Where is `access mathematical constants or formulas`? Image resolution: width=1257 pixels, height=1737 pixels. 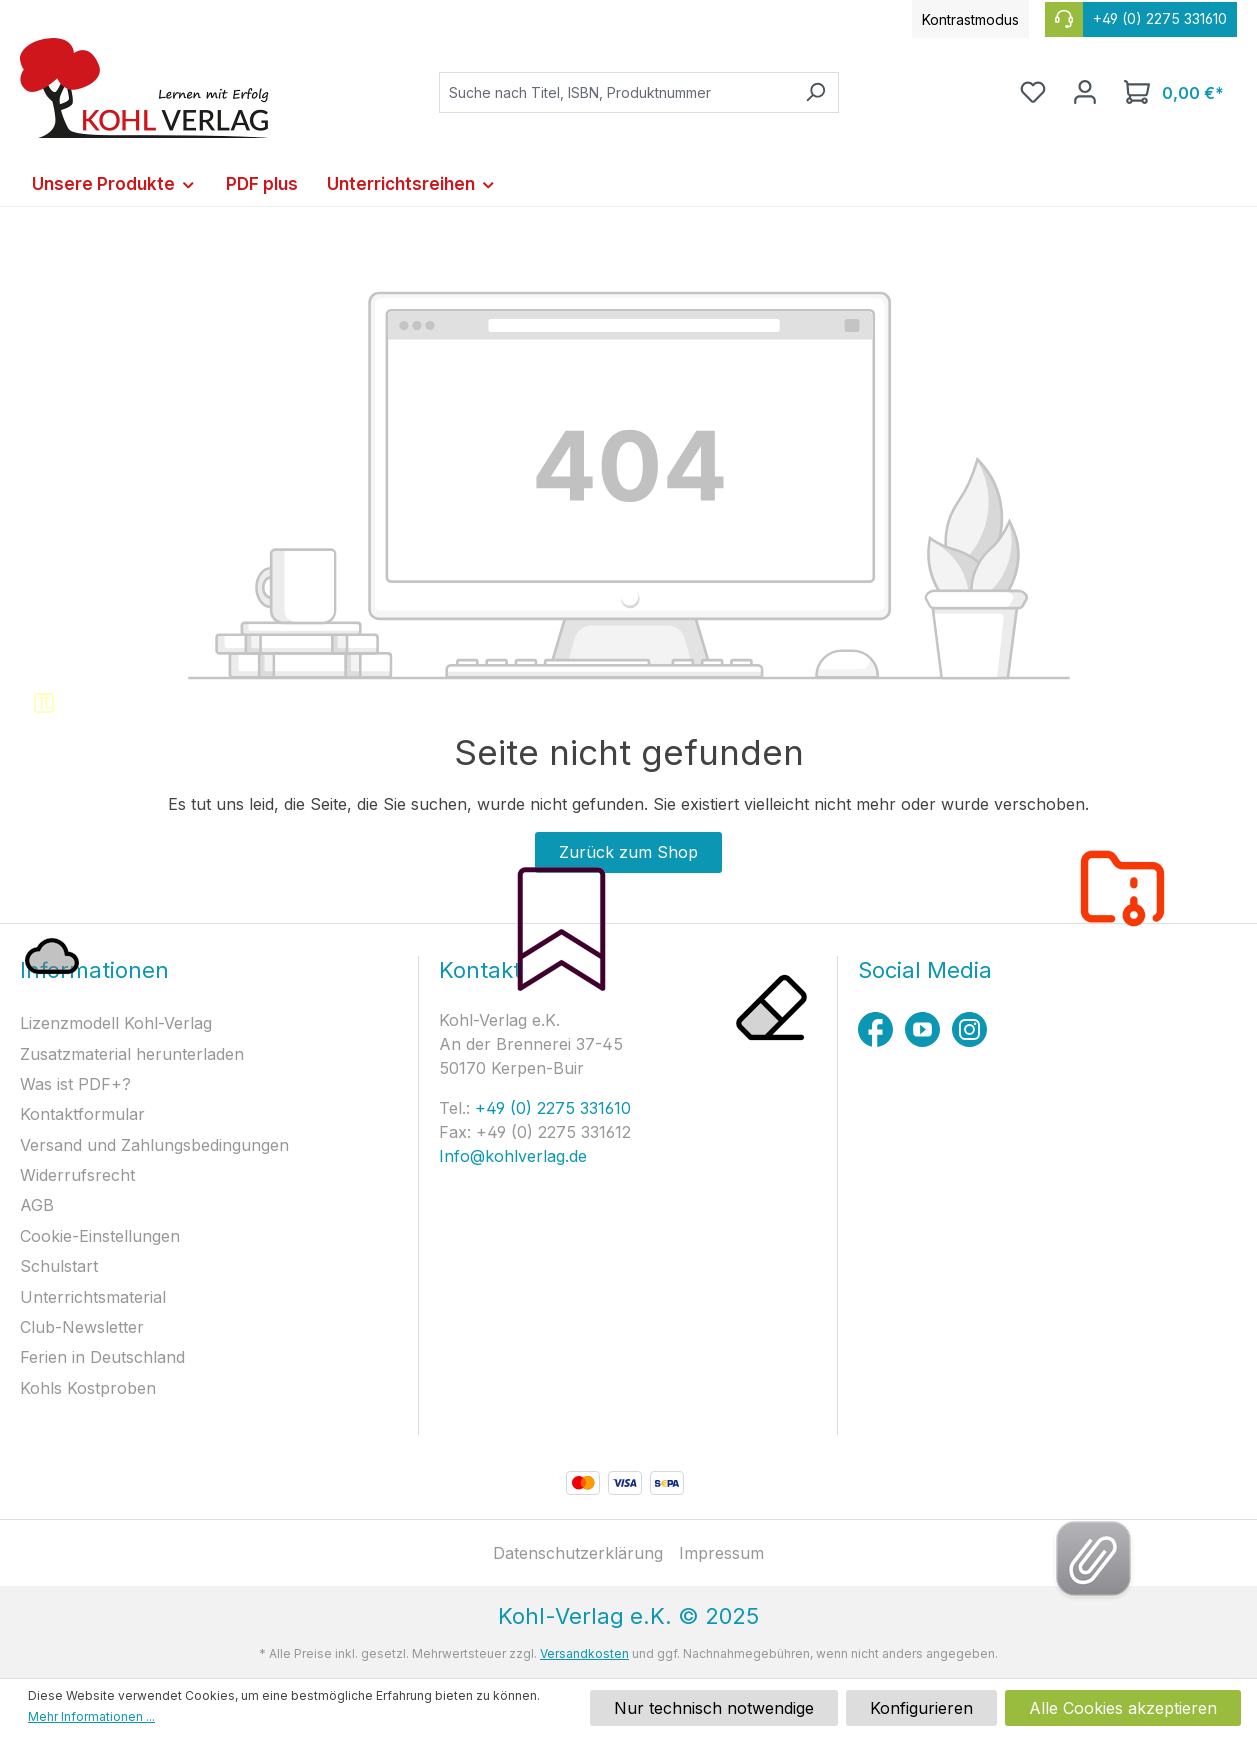 access mathematical constants or formulas is located at coordinates (44, 703).